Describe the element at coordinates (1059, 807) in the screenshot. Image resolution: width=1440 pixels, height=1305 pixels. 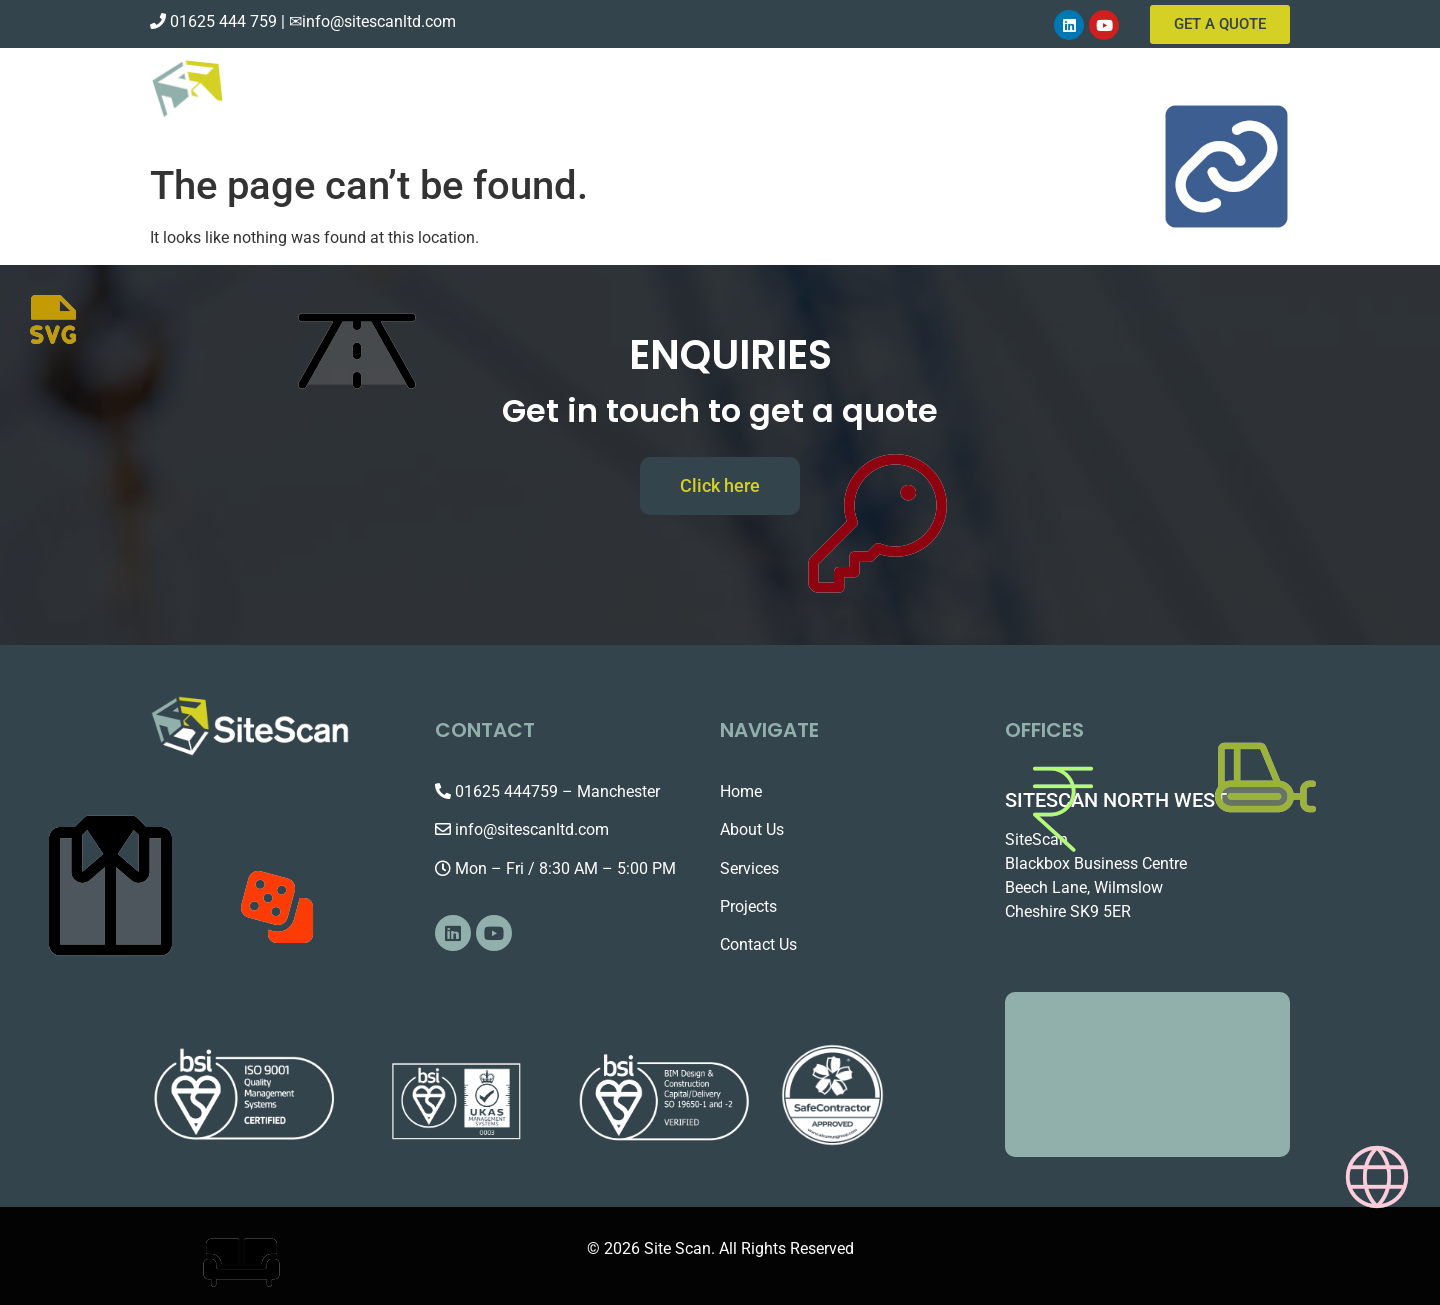
I see `view price in Indian rupees` at that location.